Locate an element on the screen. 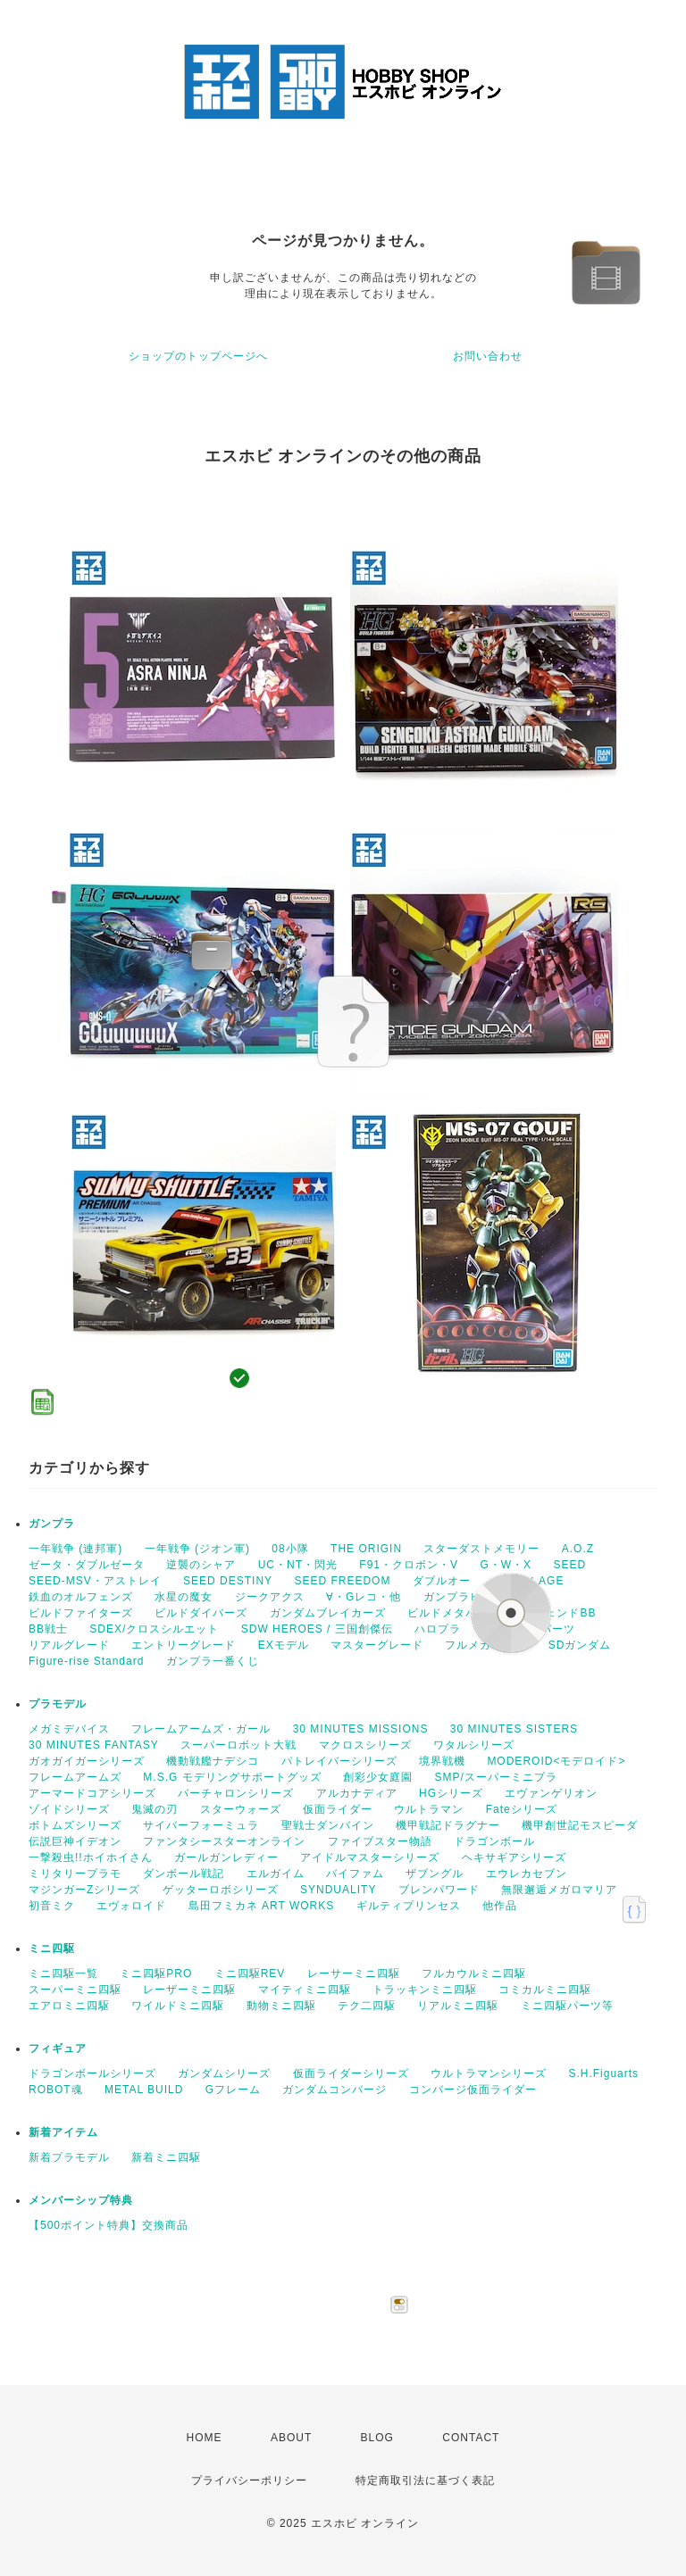 The height and width of the screenshot is (2576, 686). open desktop preferences or settings is located at coordinates (399, 2305).